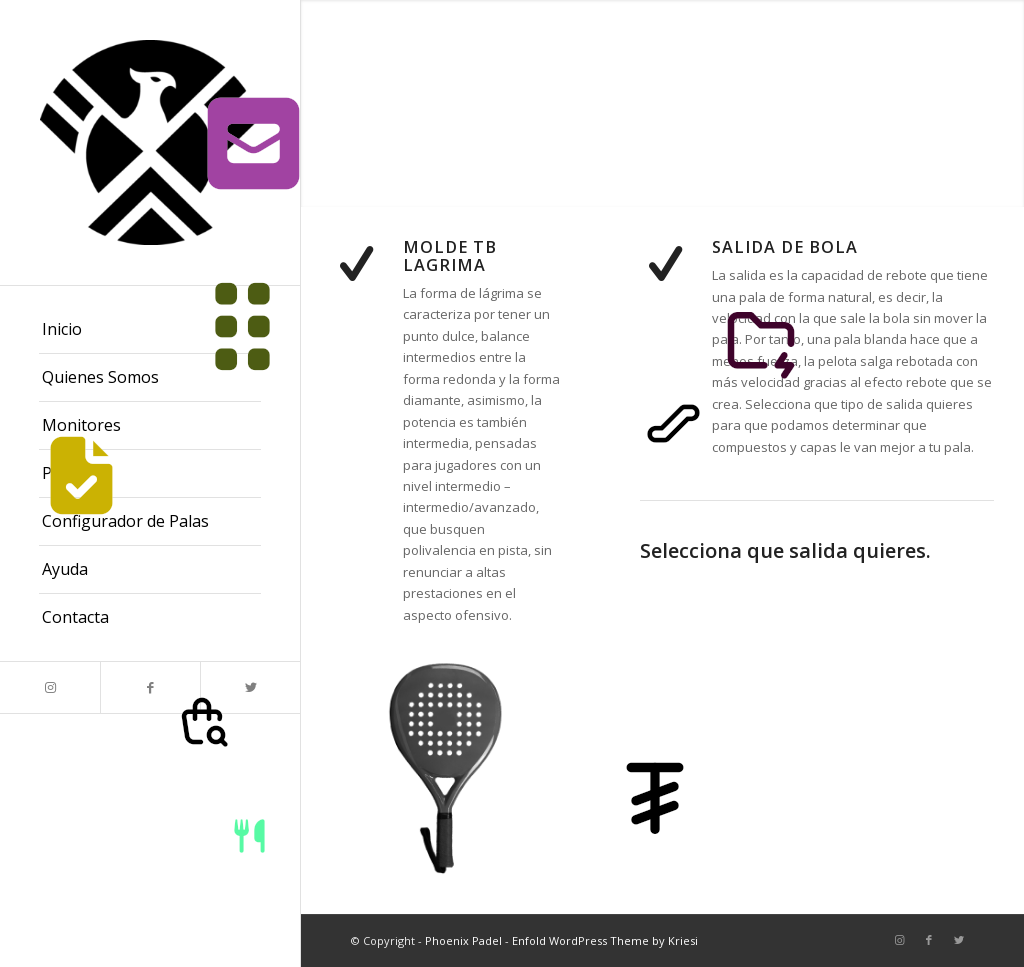 Image resolution: width=1024 pixels, height=967 pixels. Describe the element at coordinates (81, 475) in the screenshot. I see `file successfully uploaded or saved` at that location.